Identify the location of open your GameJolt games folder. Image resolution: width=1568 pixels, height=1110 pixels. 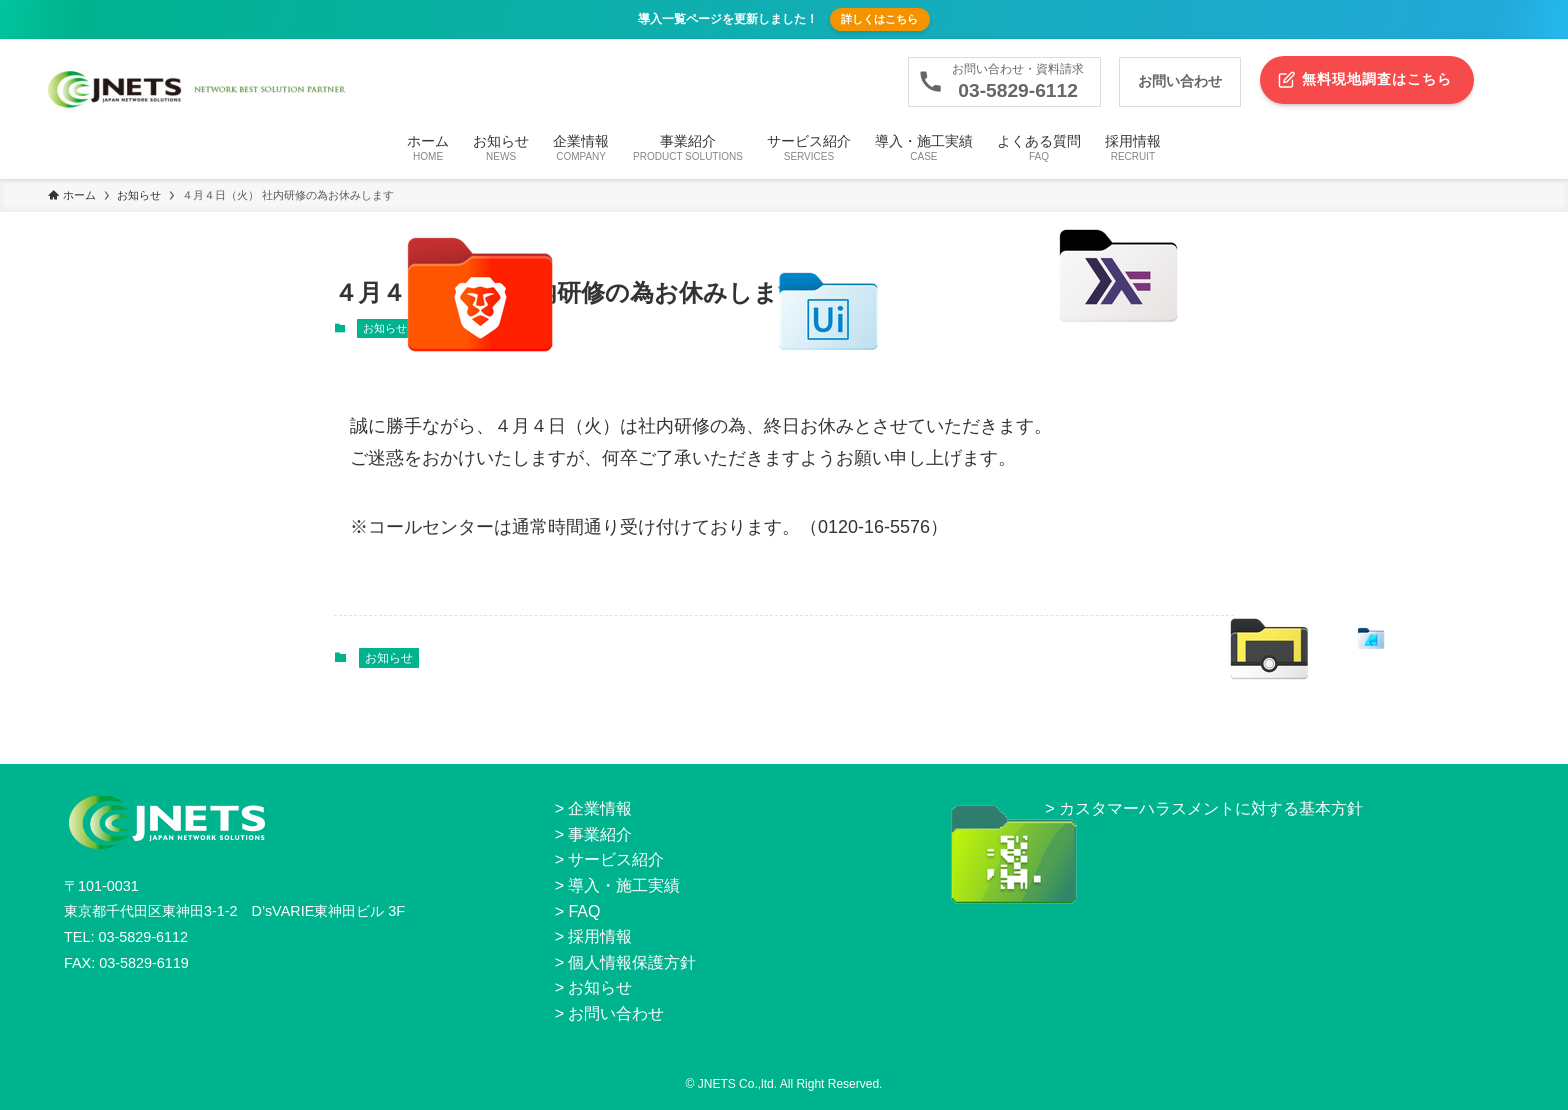
(1014, 858).